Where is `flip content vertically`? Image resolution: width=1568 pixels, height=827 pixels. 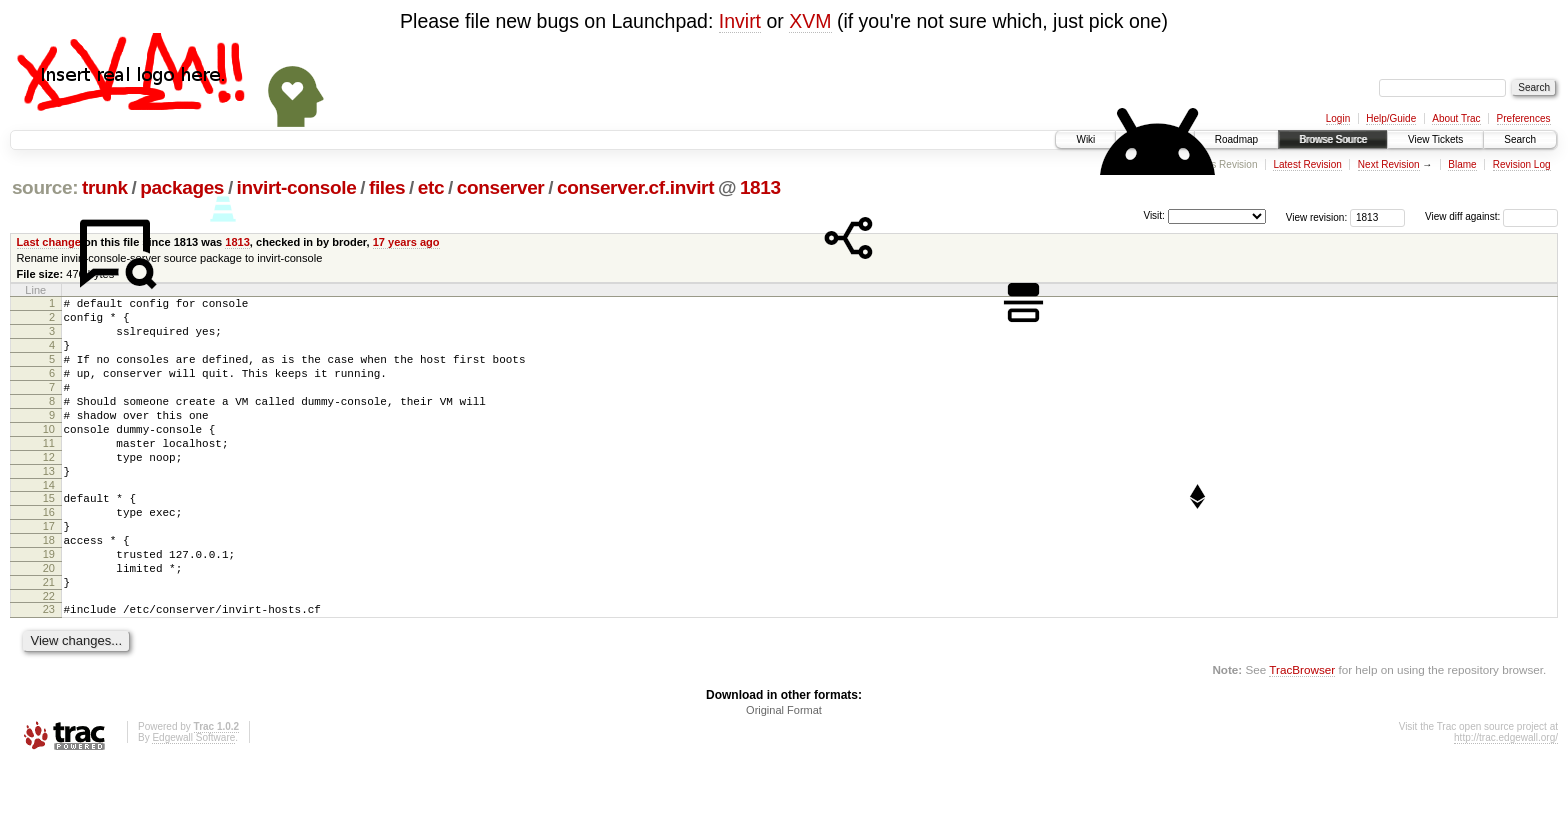
flip content vertically is located at coordinates (1023, 302).